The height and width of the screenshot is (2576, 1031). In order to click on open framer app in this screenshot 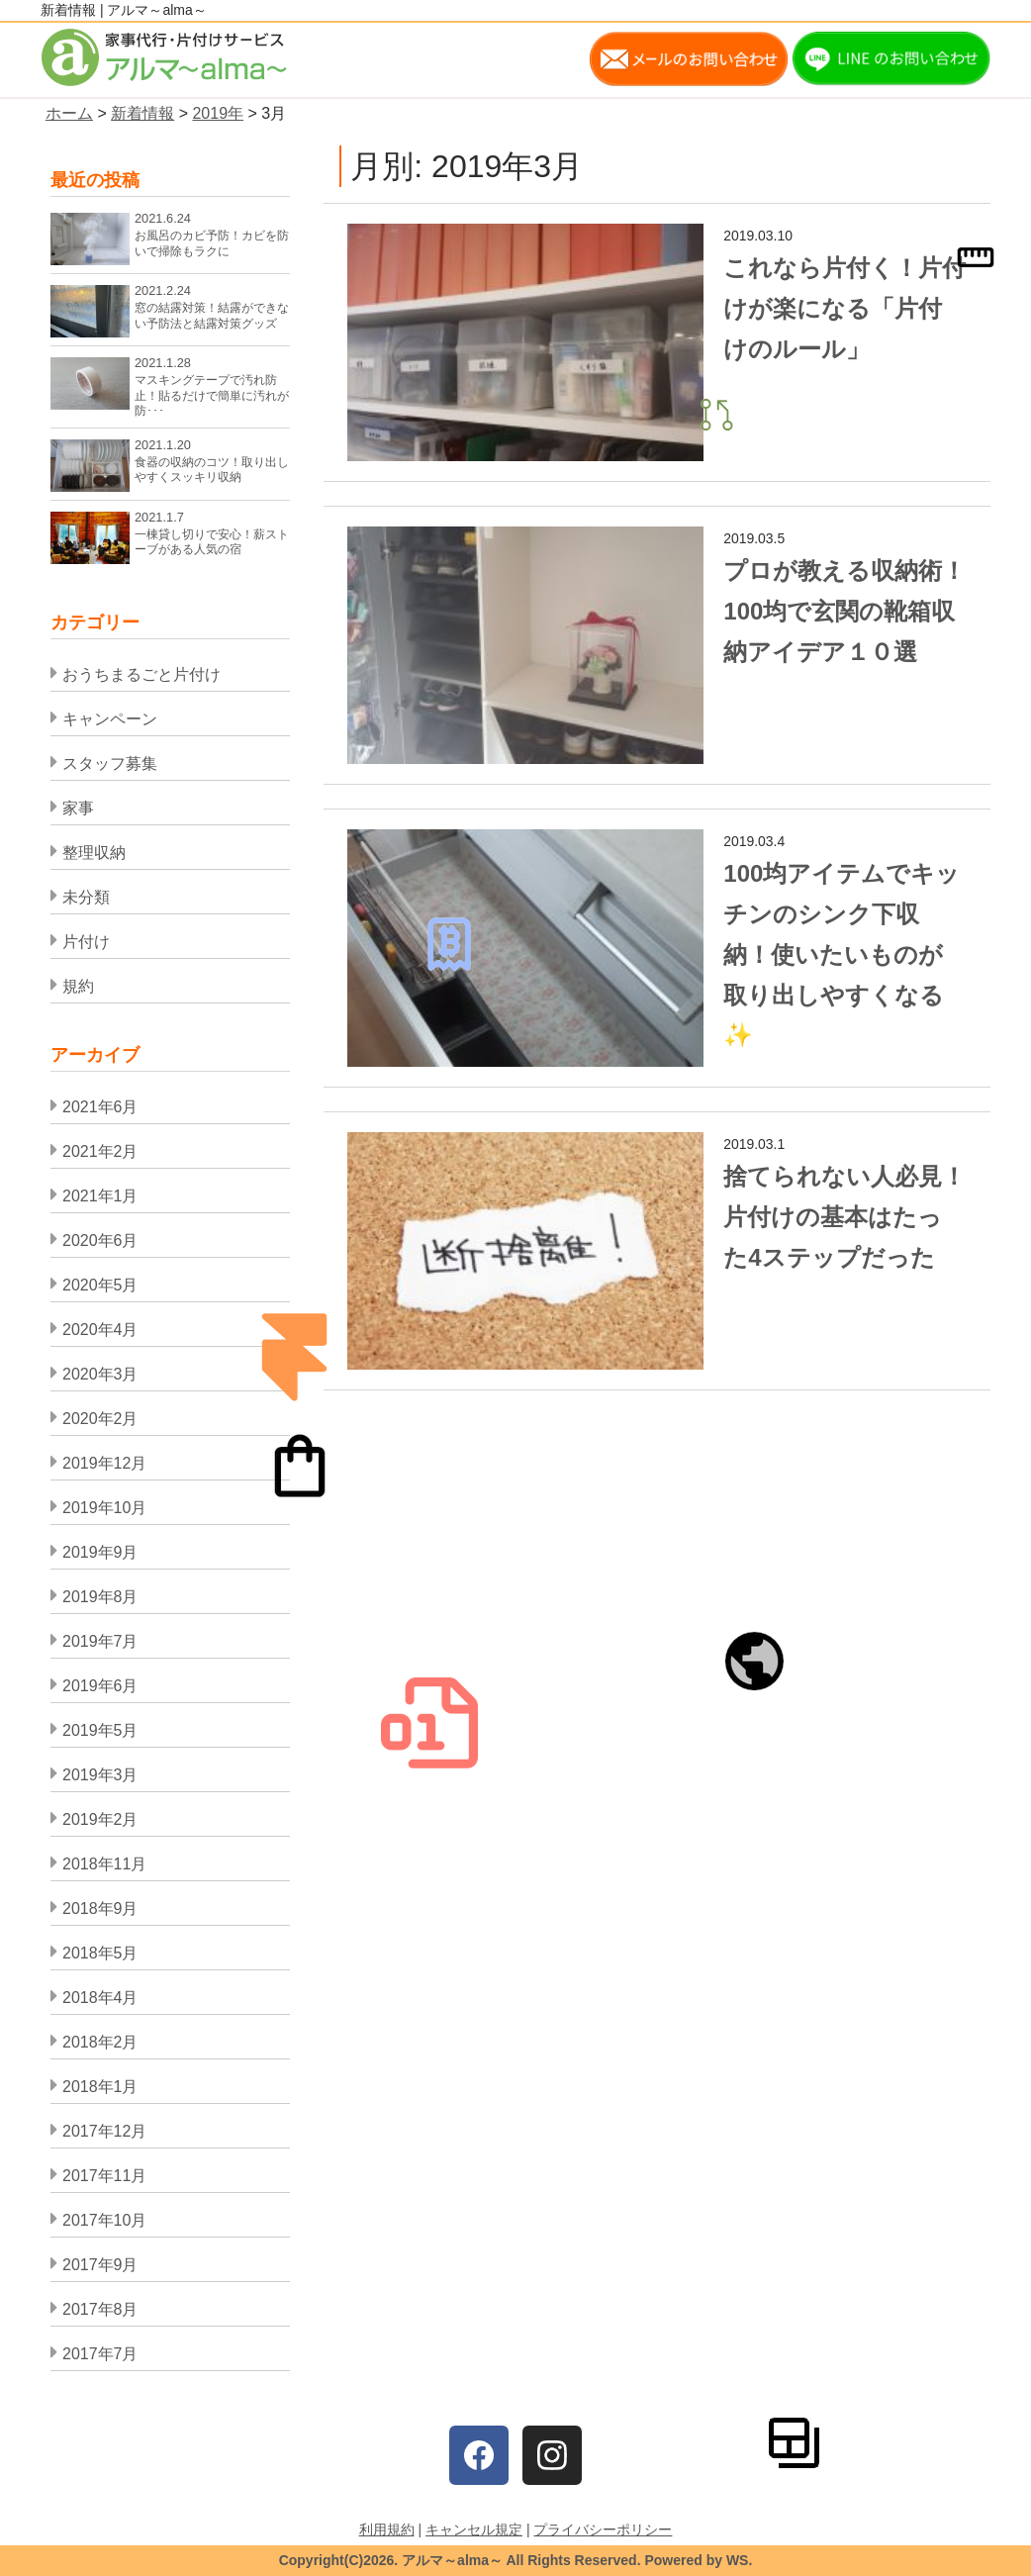, I will do `click(294, 1352)`.